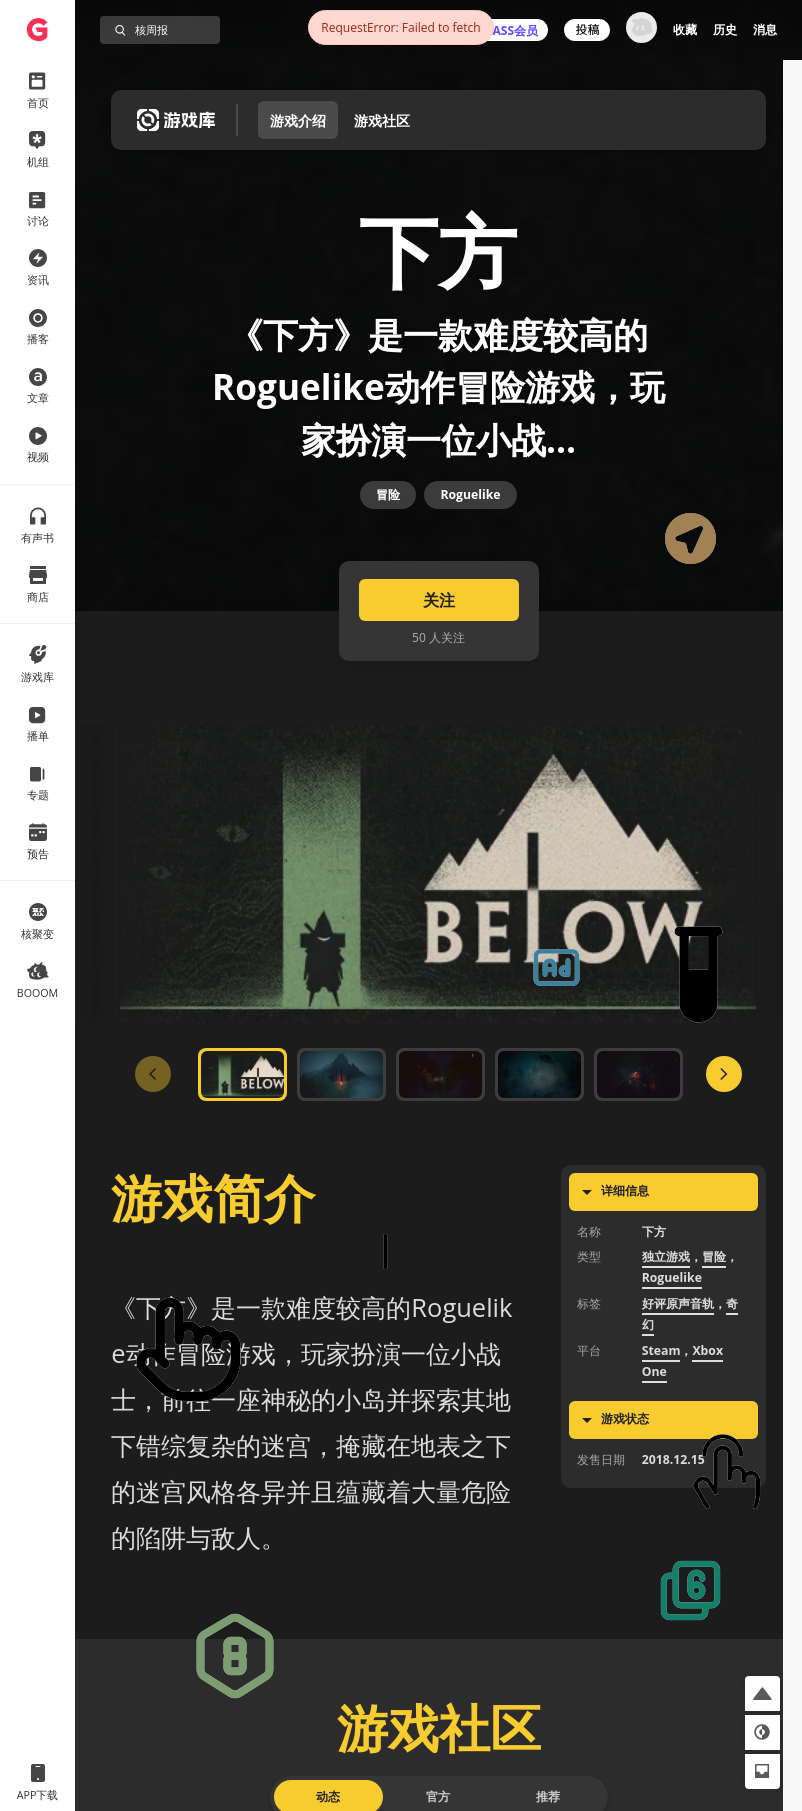 The width and height of the screenshot is (802, 1811). What do you see at coordinates (690, 1590) in the screenshot?
I see `view item 6 in a collection or stack` at bounding box center [690, 1590].